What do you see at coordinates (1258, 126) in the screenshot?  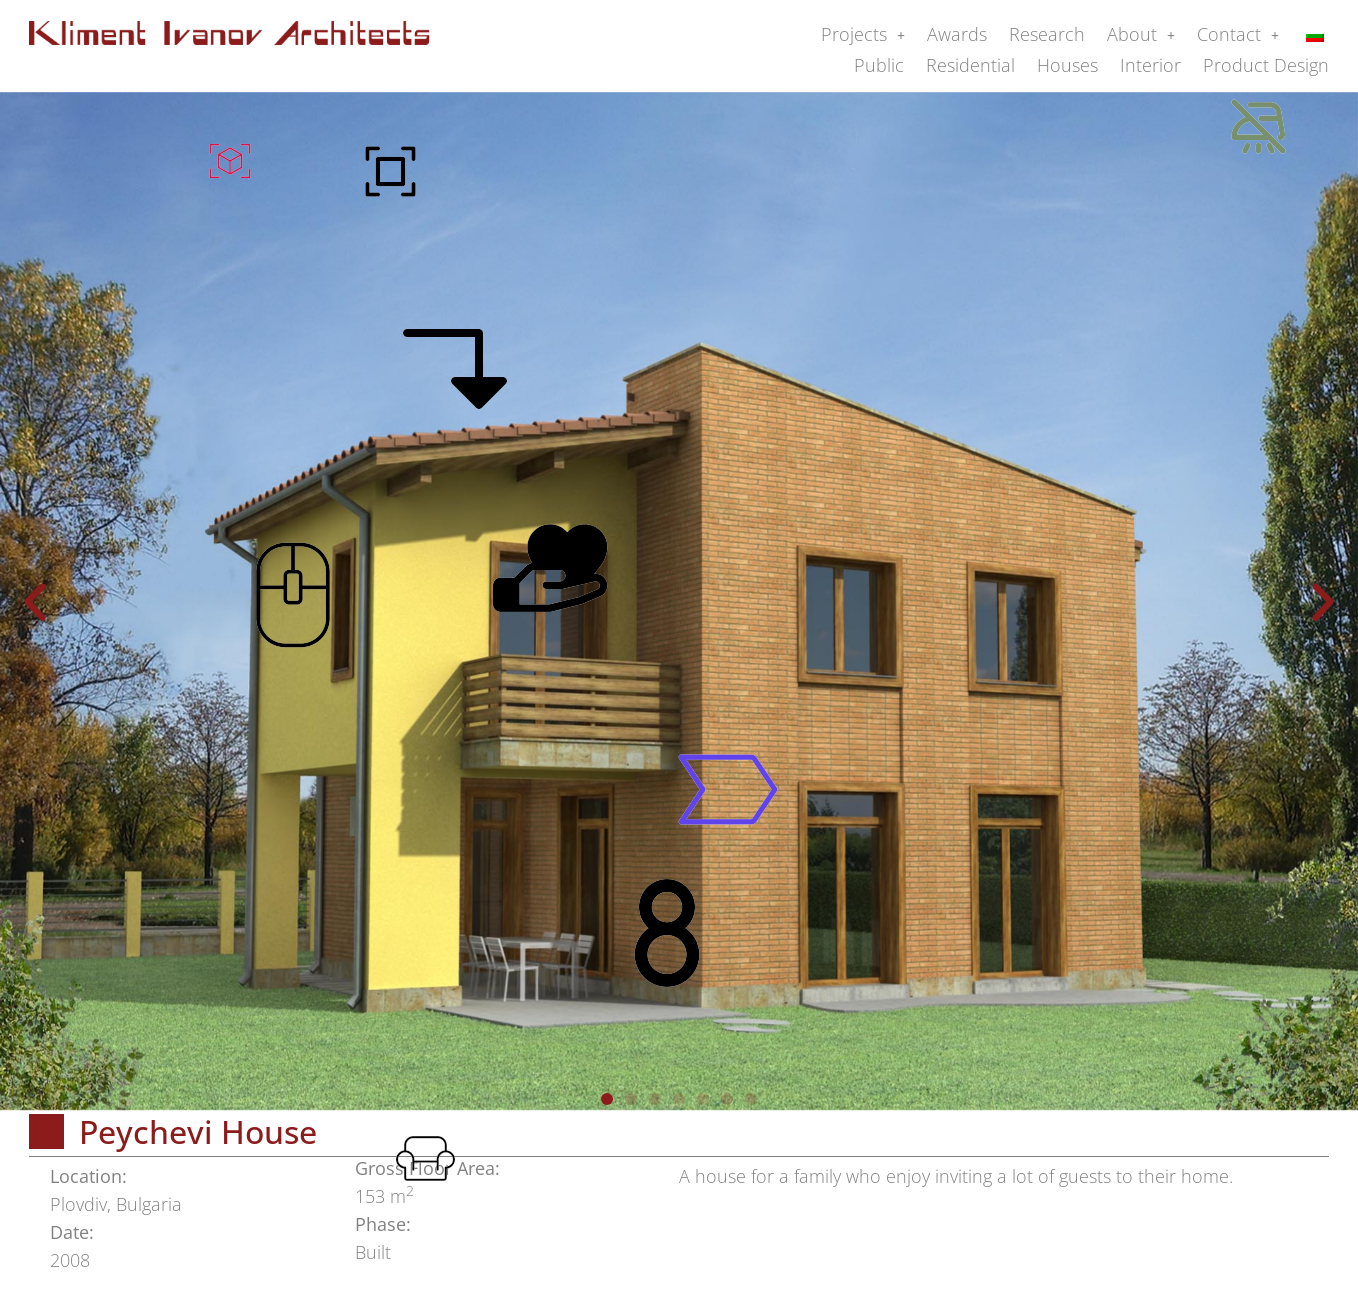 I see `do not use steam while ironing` at bounding box center [1258, 126].